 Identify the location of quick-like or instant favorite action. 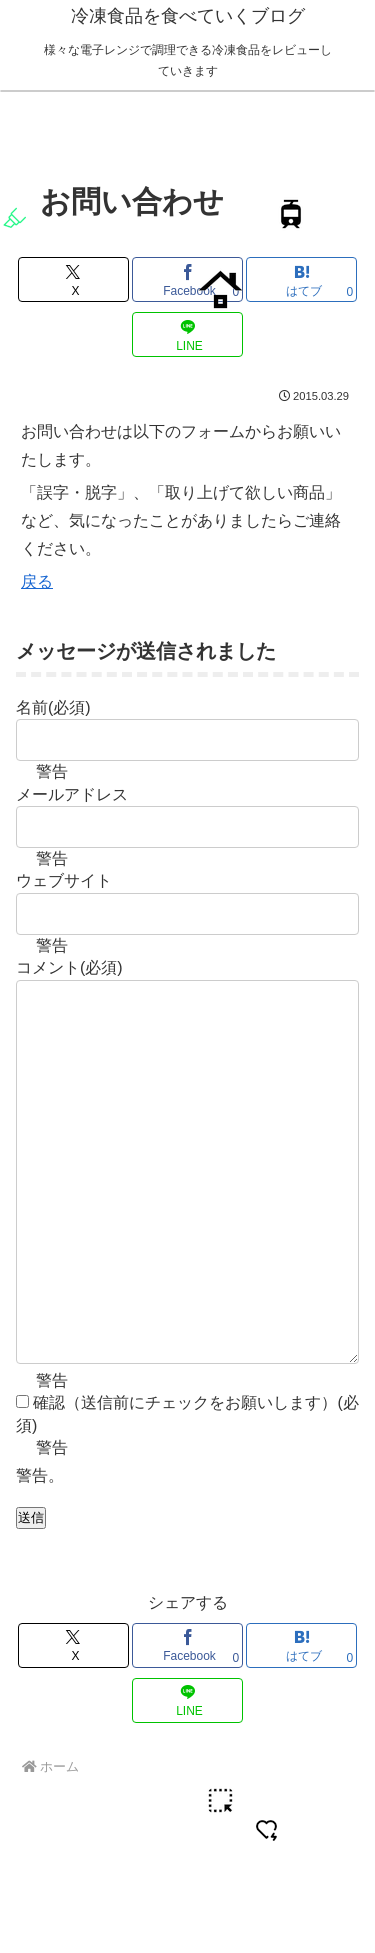
(266, 1829).